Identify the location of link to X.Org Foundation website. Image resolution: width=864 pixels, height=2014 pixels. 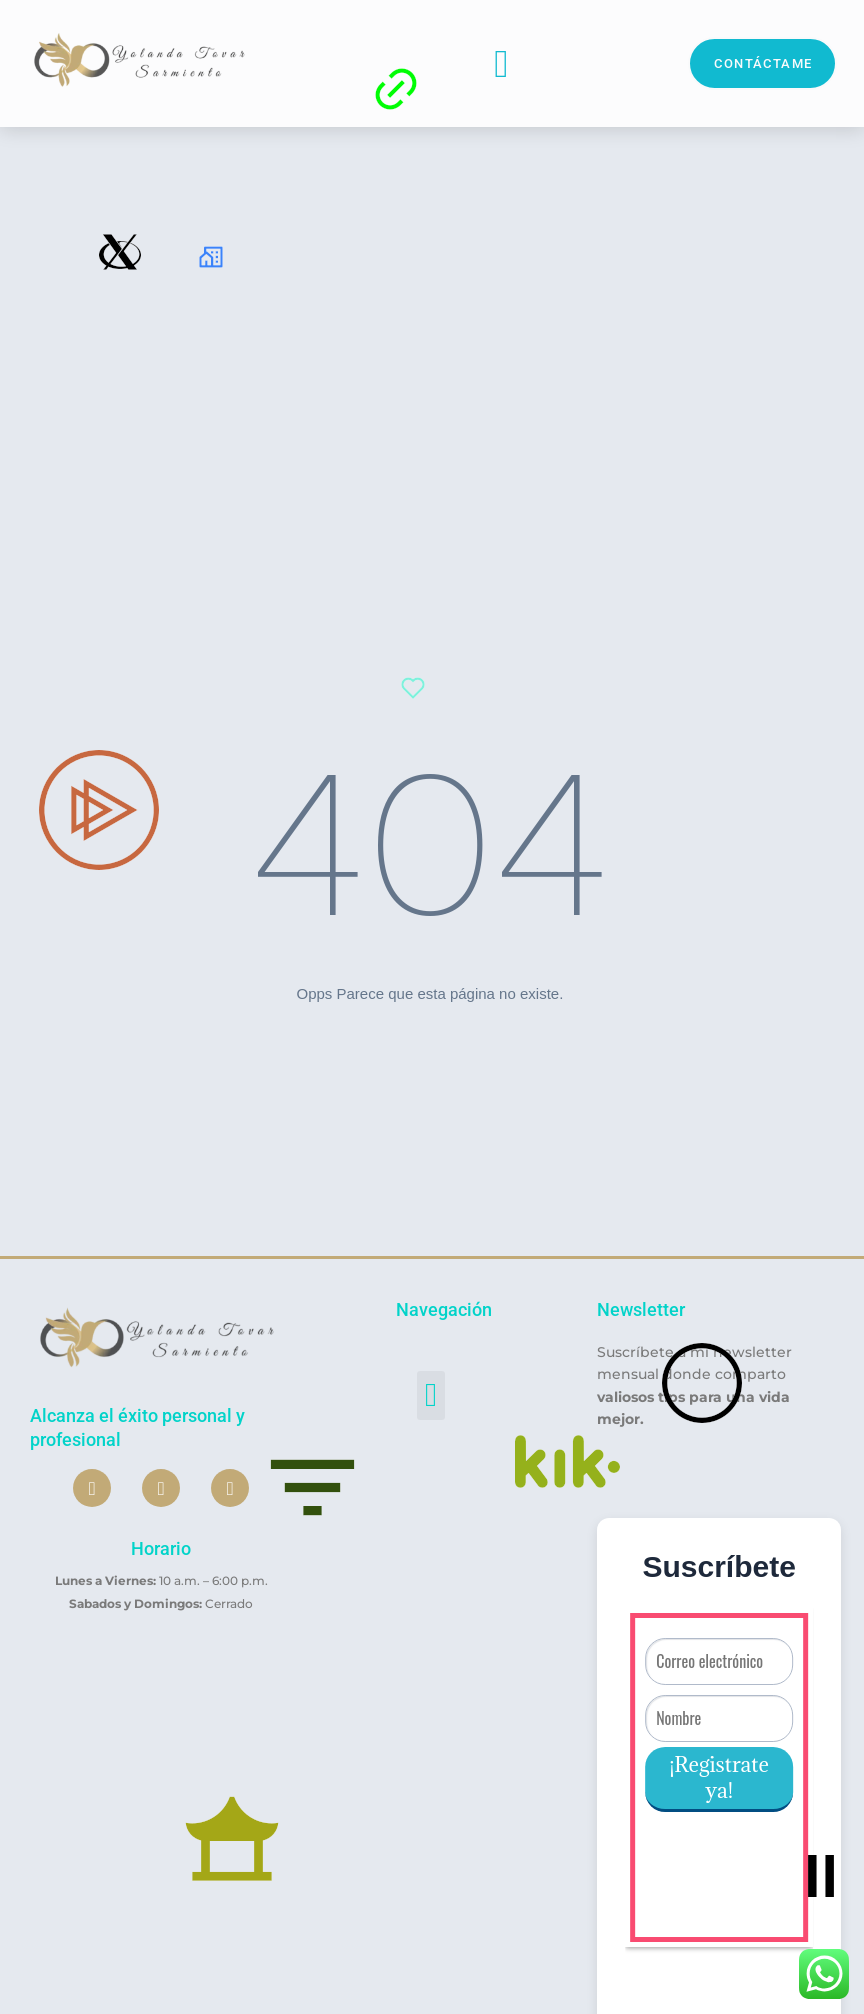
(120, 252).